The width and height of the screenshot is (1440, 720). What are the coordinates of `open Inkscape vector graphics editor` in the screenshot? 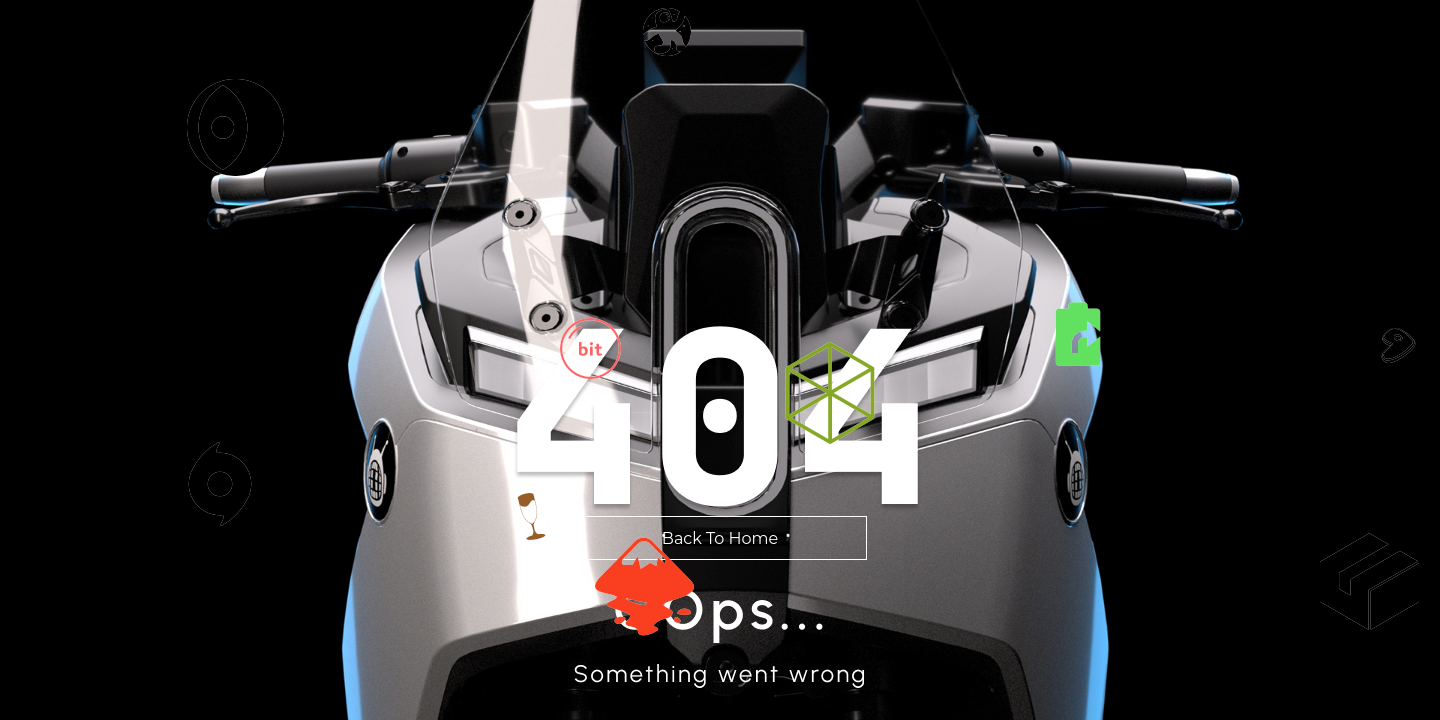 It's located at (644, 586).